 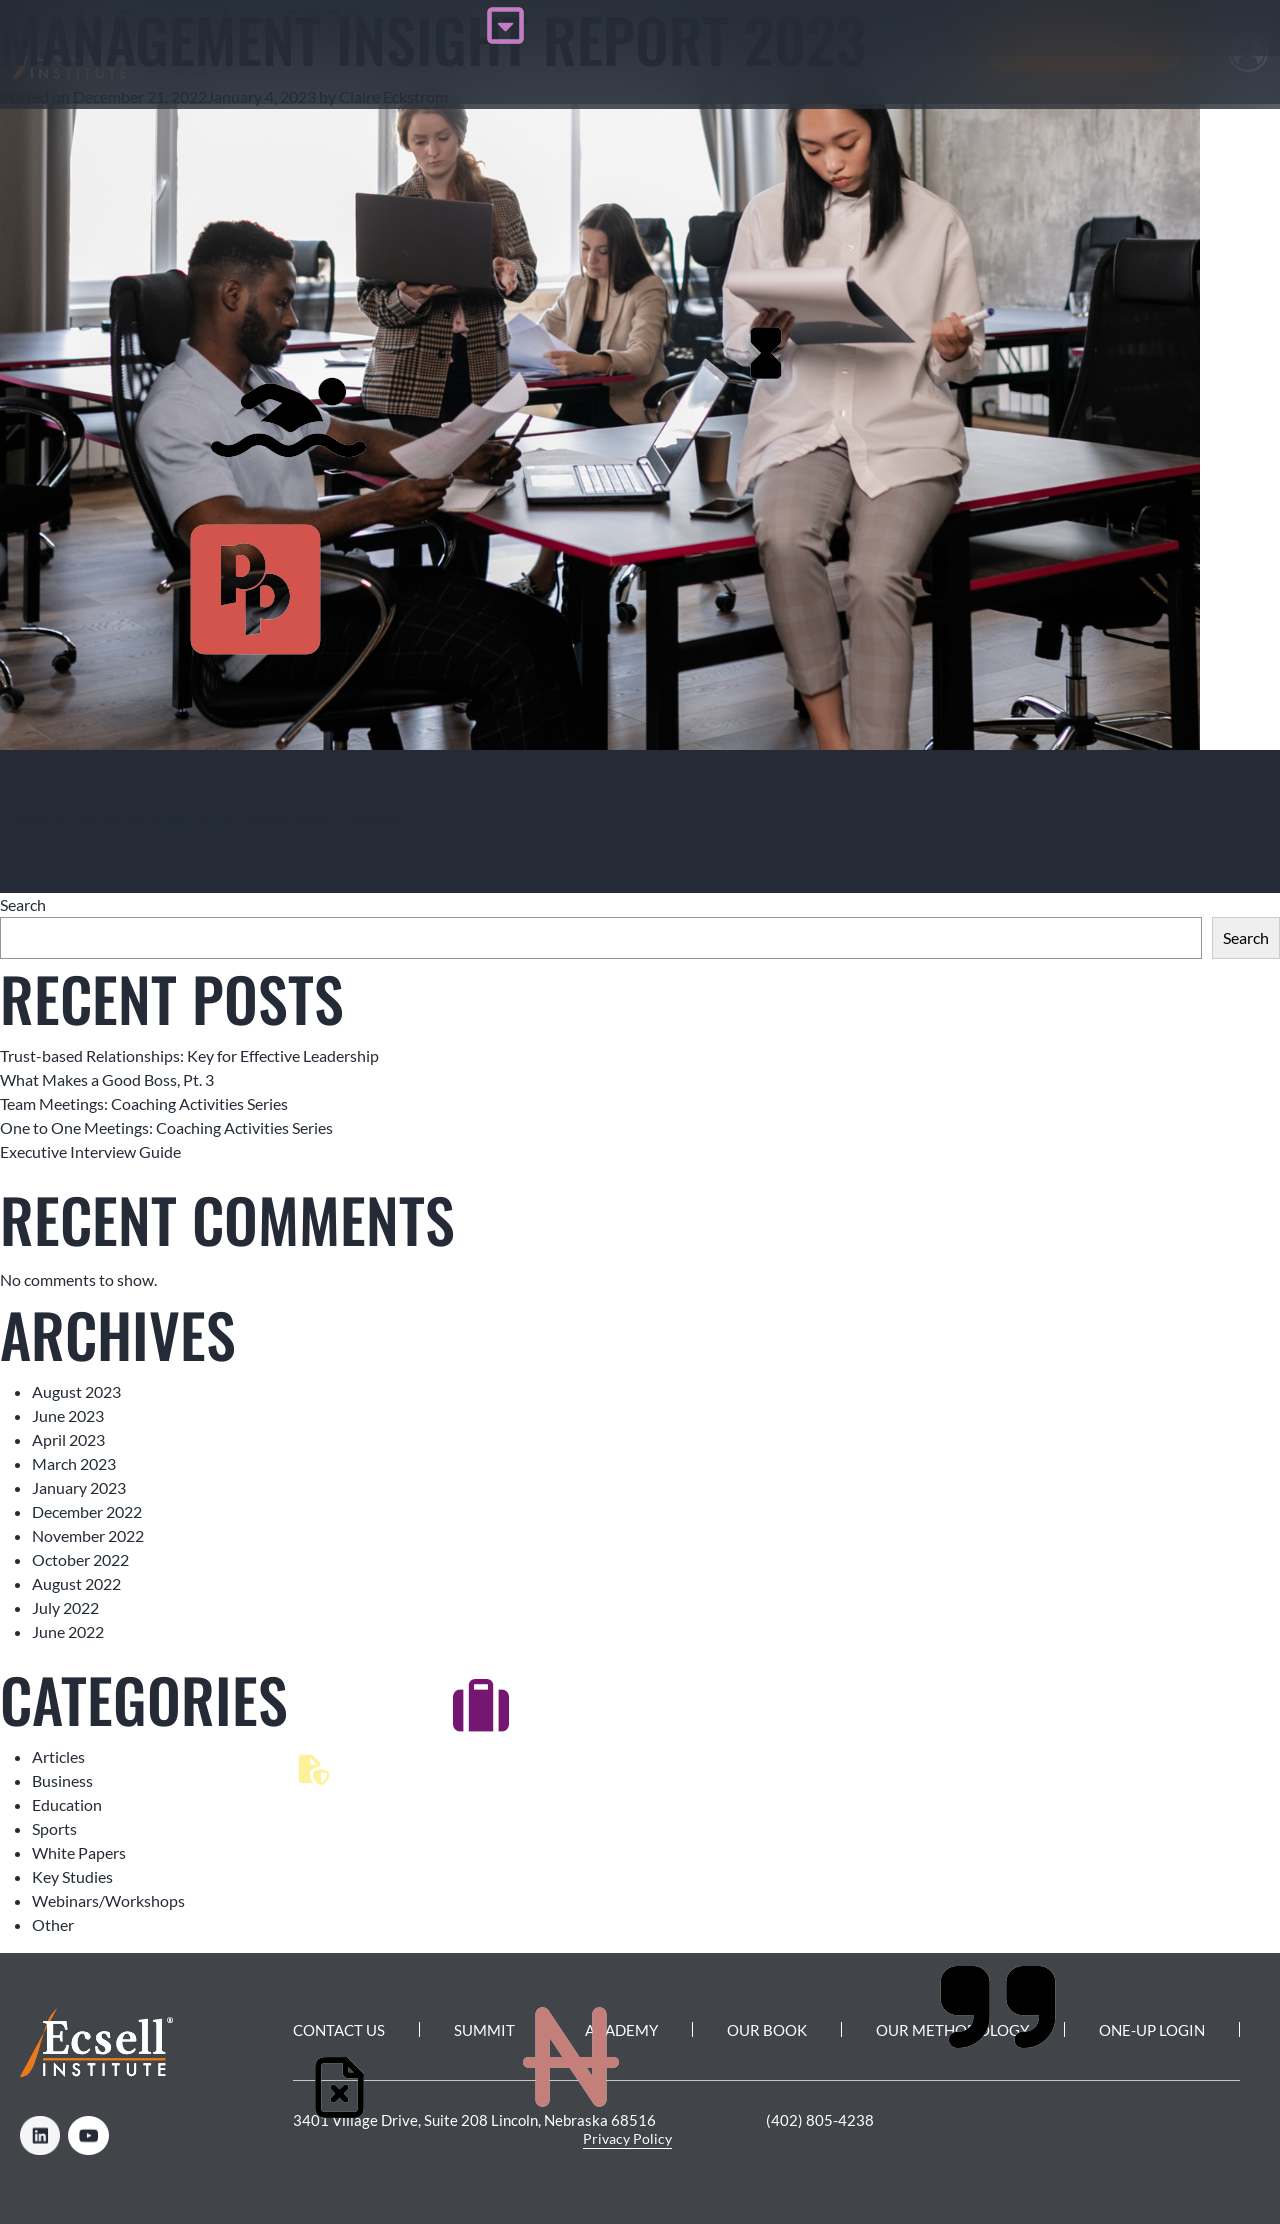 What do you see at coordinates (255, 589) in the screenshot?
I see `pied piper company logo` at bounding box center [255, 589].